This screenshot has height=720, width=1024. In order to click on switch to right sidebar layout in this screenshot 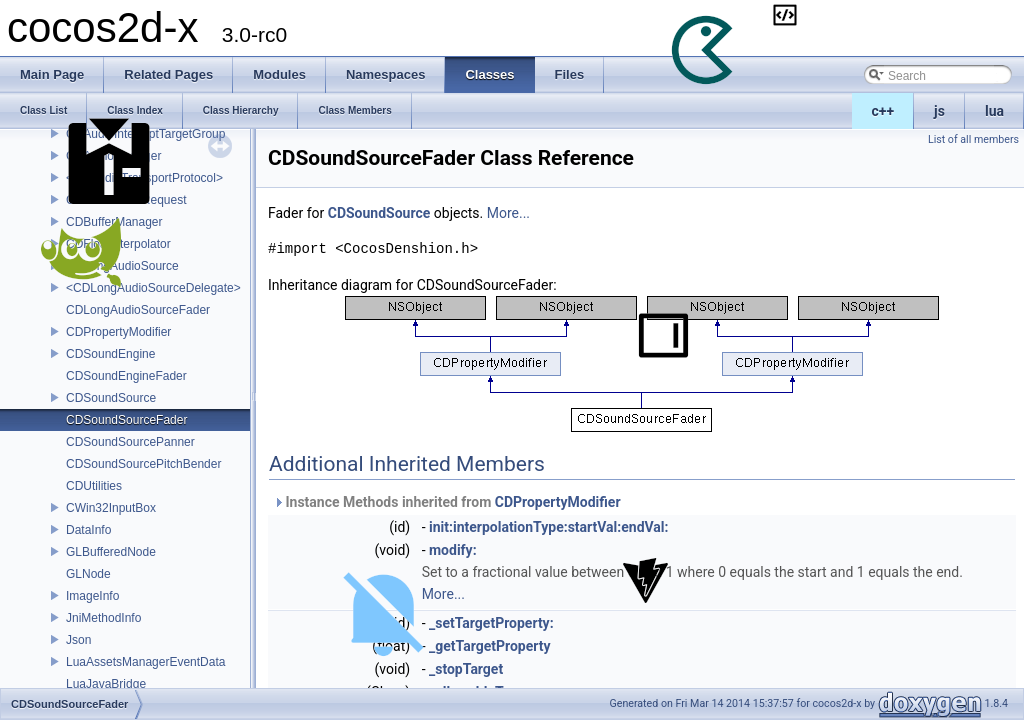, I will do `click(663, 335)`.